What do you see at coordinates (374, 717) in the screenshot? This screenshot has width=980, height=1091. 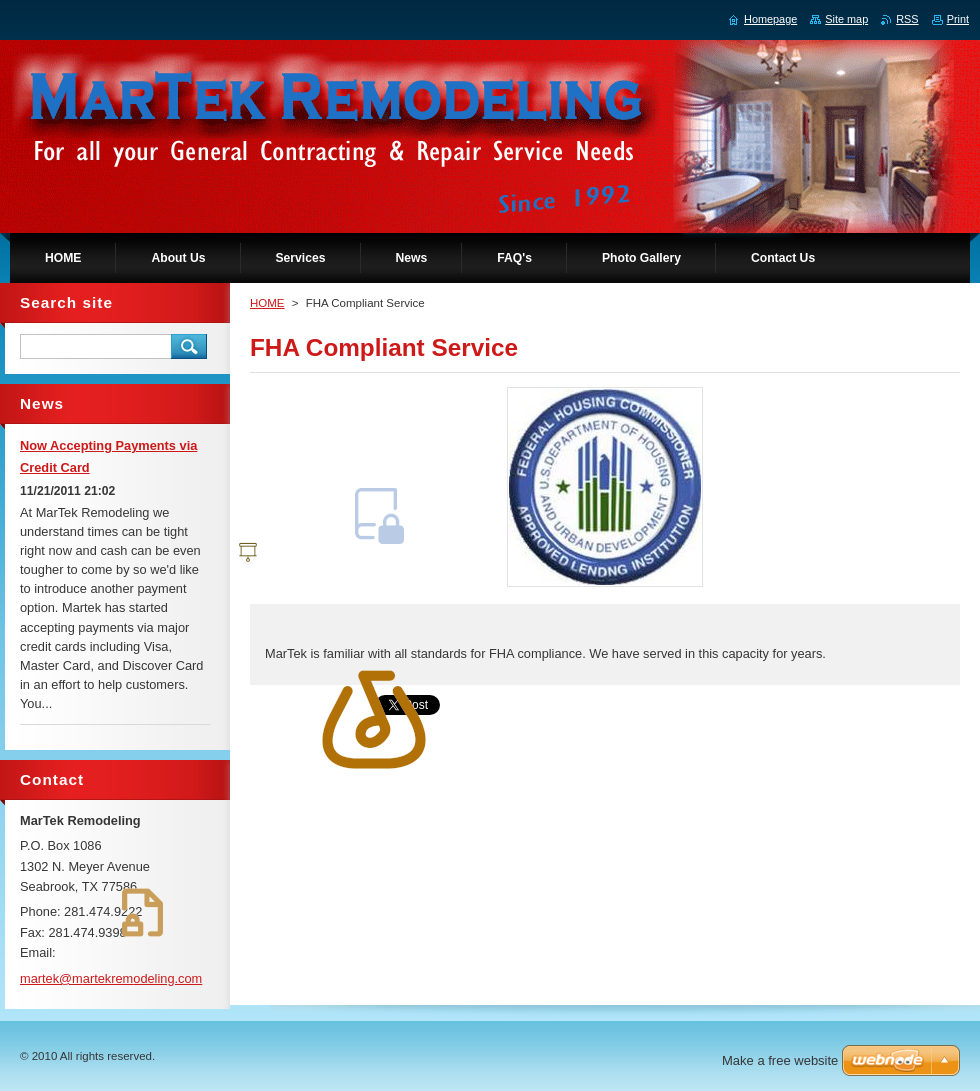 I see `open bandlab music creation app` at bounding box center [374, 717].